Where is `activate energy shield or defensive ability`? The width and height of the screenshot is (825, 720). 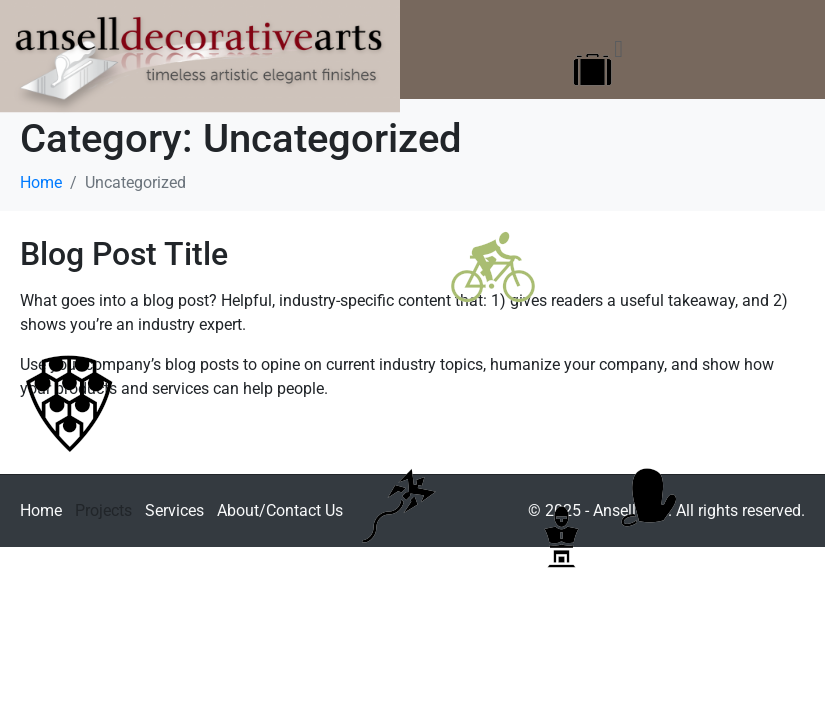 activate energy shield or defensive ability is located at coordinates (69, 404).